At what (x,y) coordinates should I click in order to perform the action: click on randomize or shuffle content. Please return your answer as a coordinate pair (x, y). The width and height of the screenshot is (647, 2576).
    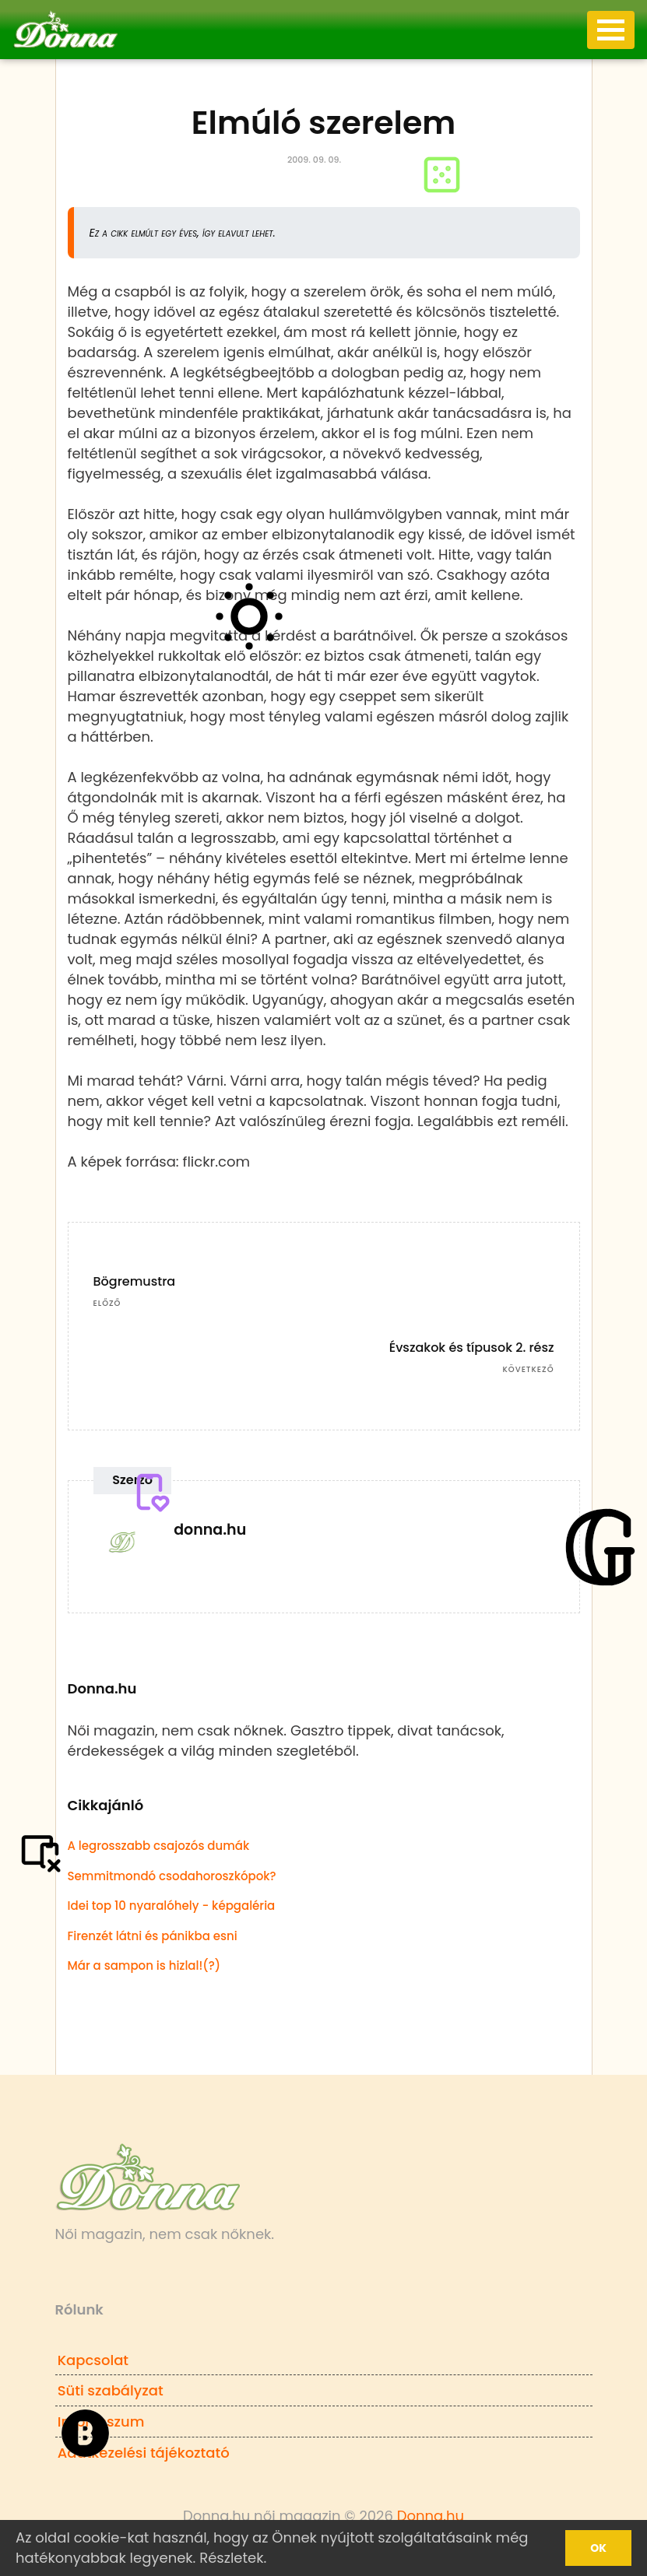
    Looking at the image, I should click on (441, 174).